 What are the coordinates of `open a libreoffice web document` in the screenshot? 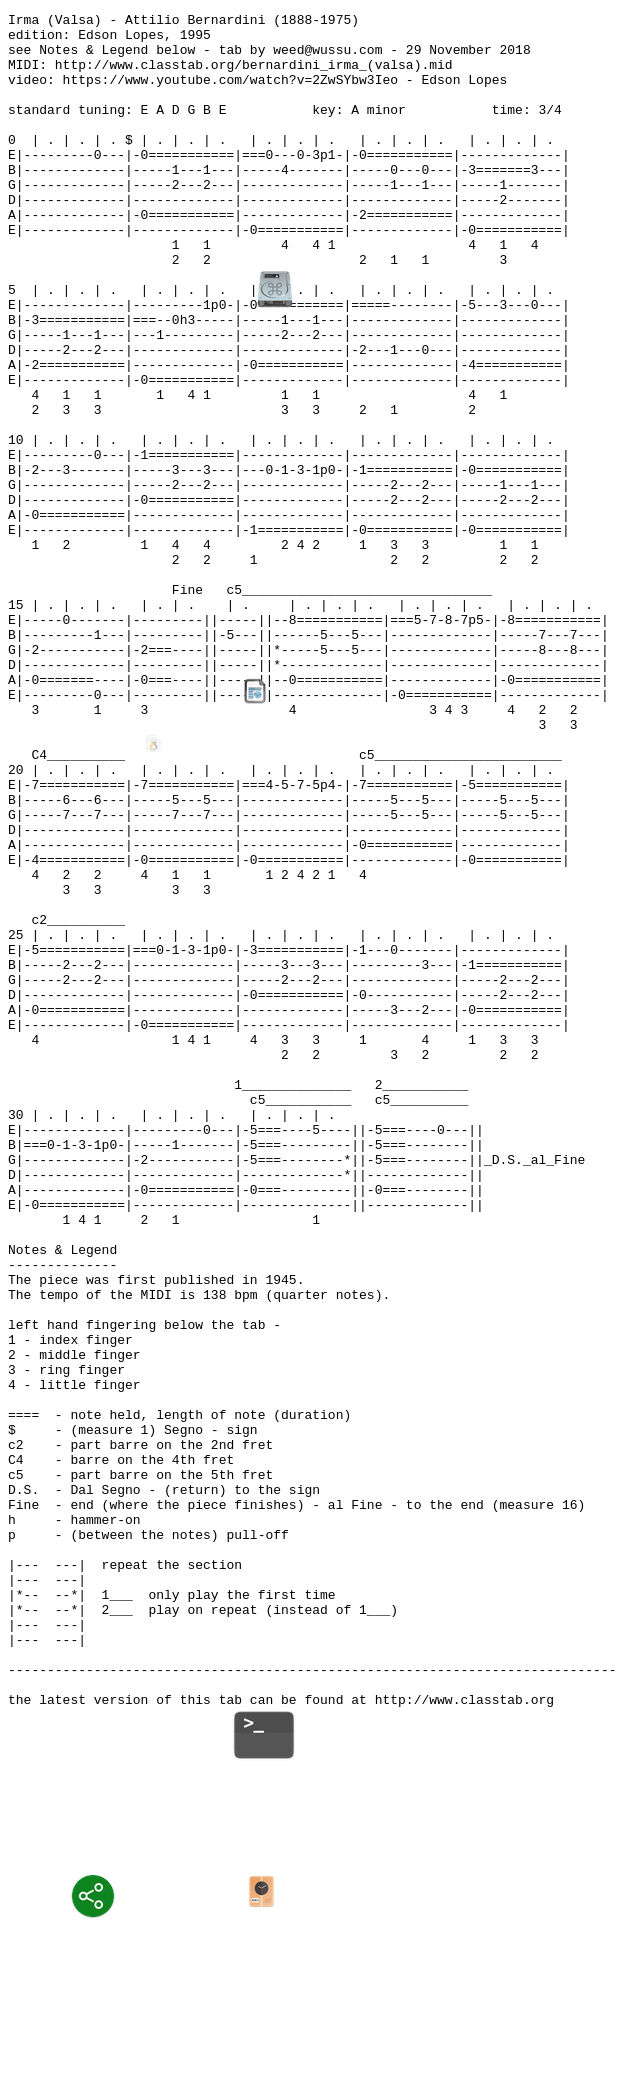 It's located at (255, 691).